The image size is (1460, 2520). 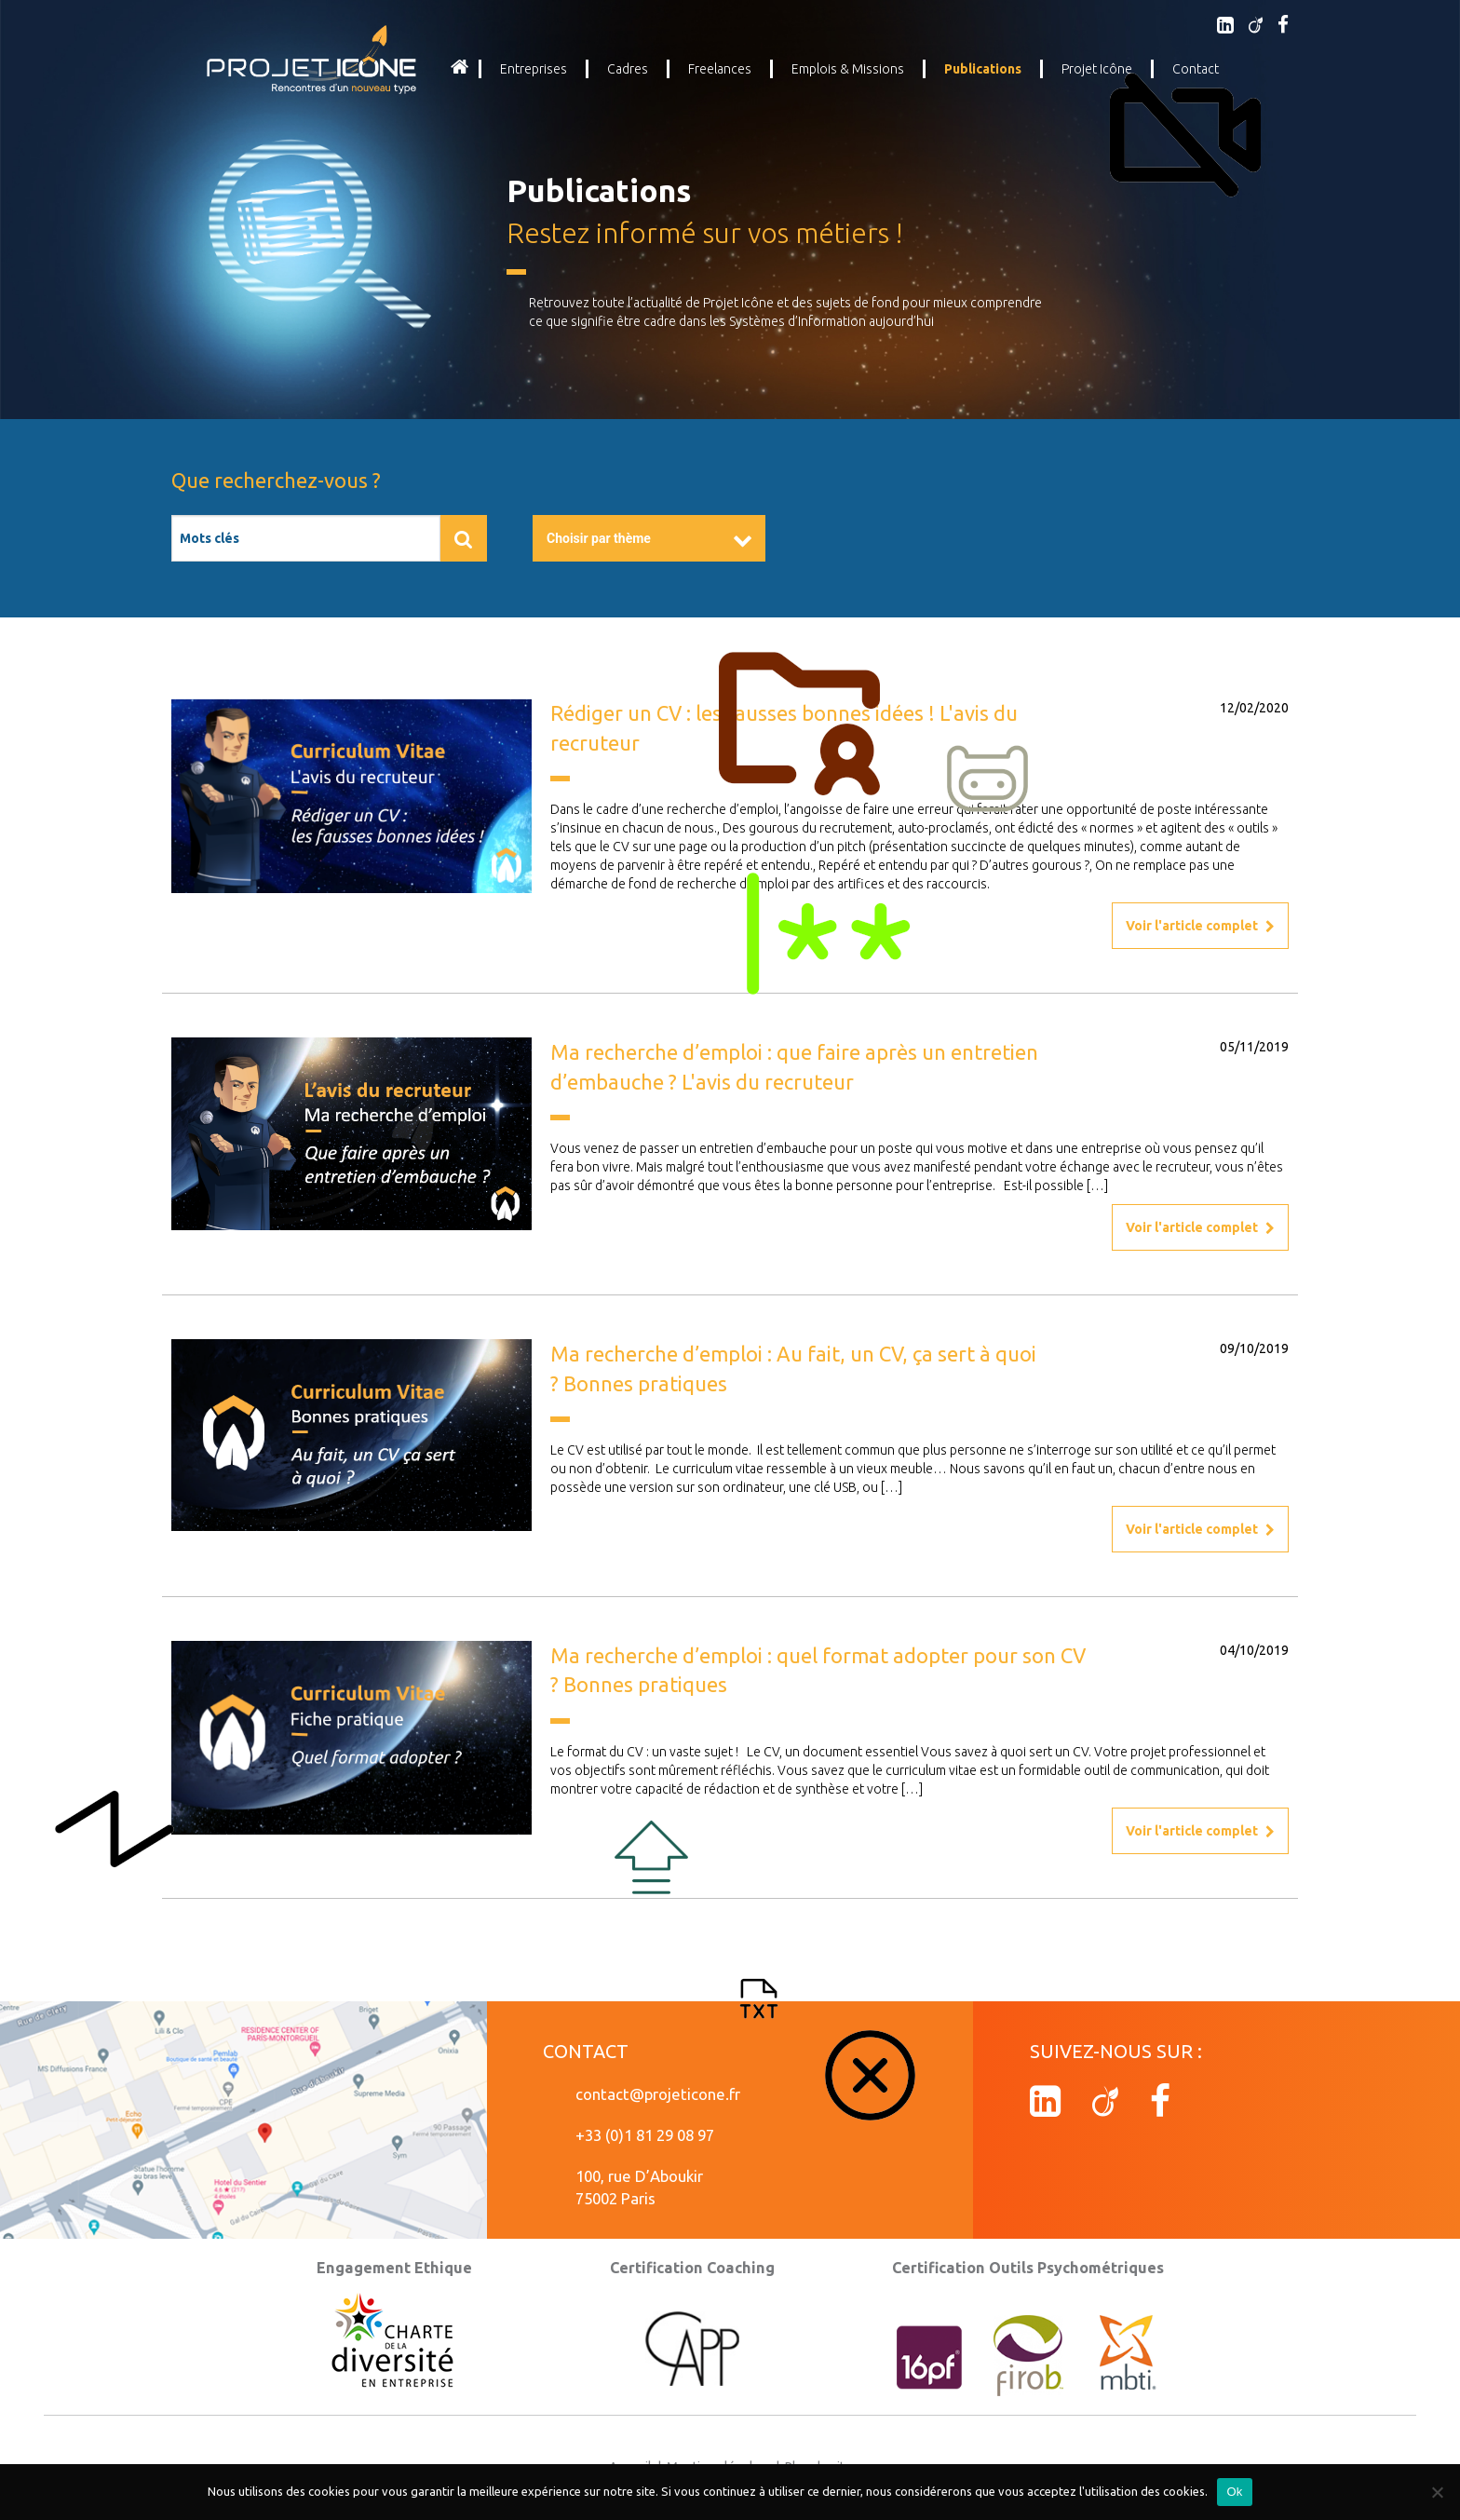 I want to click on finn the human character icon from adventure time, so click(x=987, y=777).